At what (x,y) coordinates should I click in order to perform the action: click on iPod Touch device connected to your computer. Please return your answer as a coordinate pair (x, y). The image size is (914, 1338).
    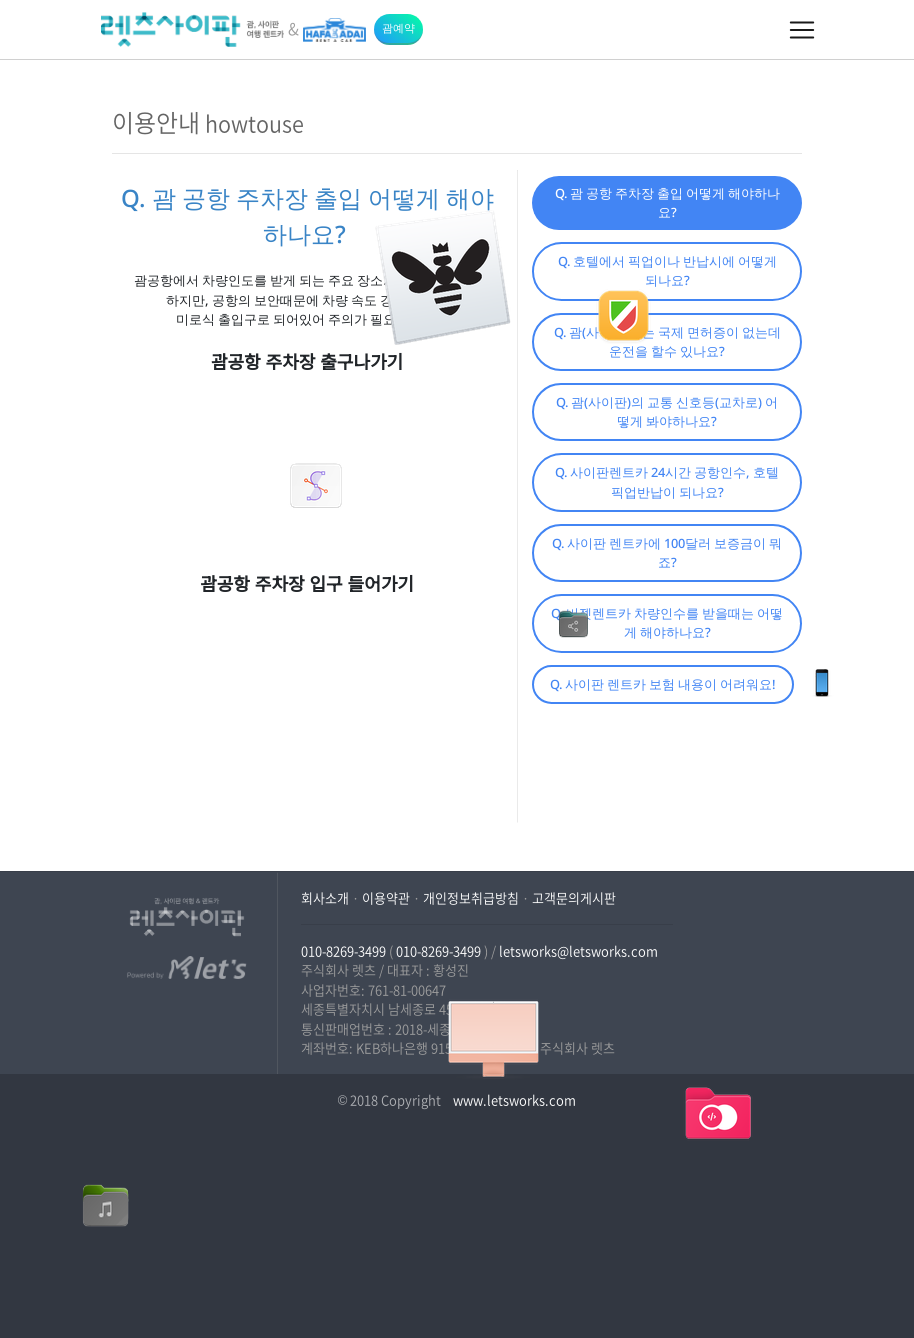
    Looking at the image, I should click on (822, 683).